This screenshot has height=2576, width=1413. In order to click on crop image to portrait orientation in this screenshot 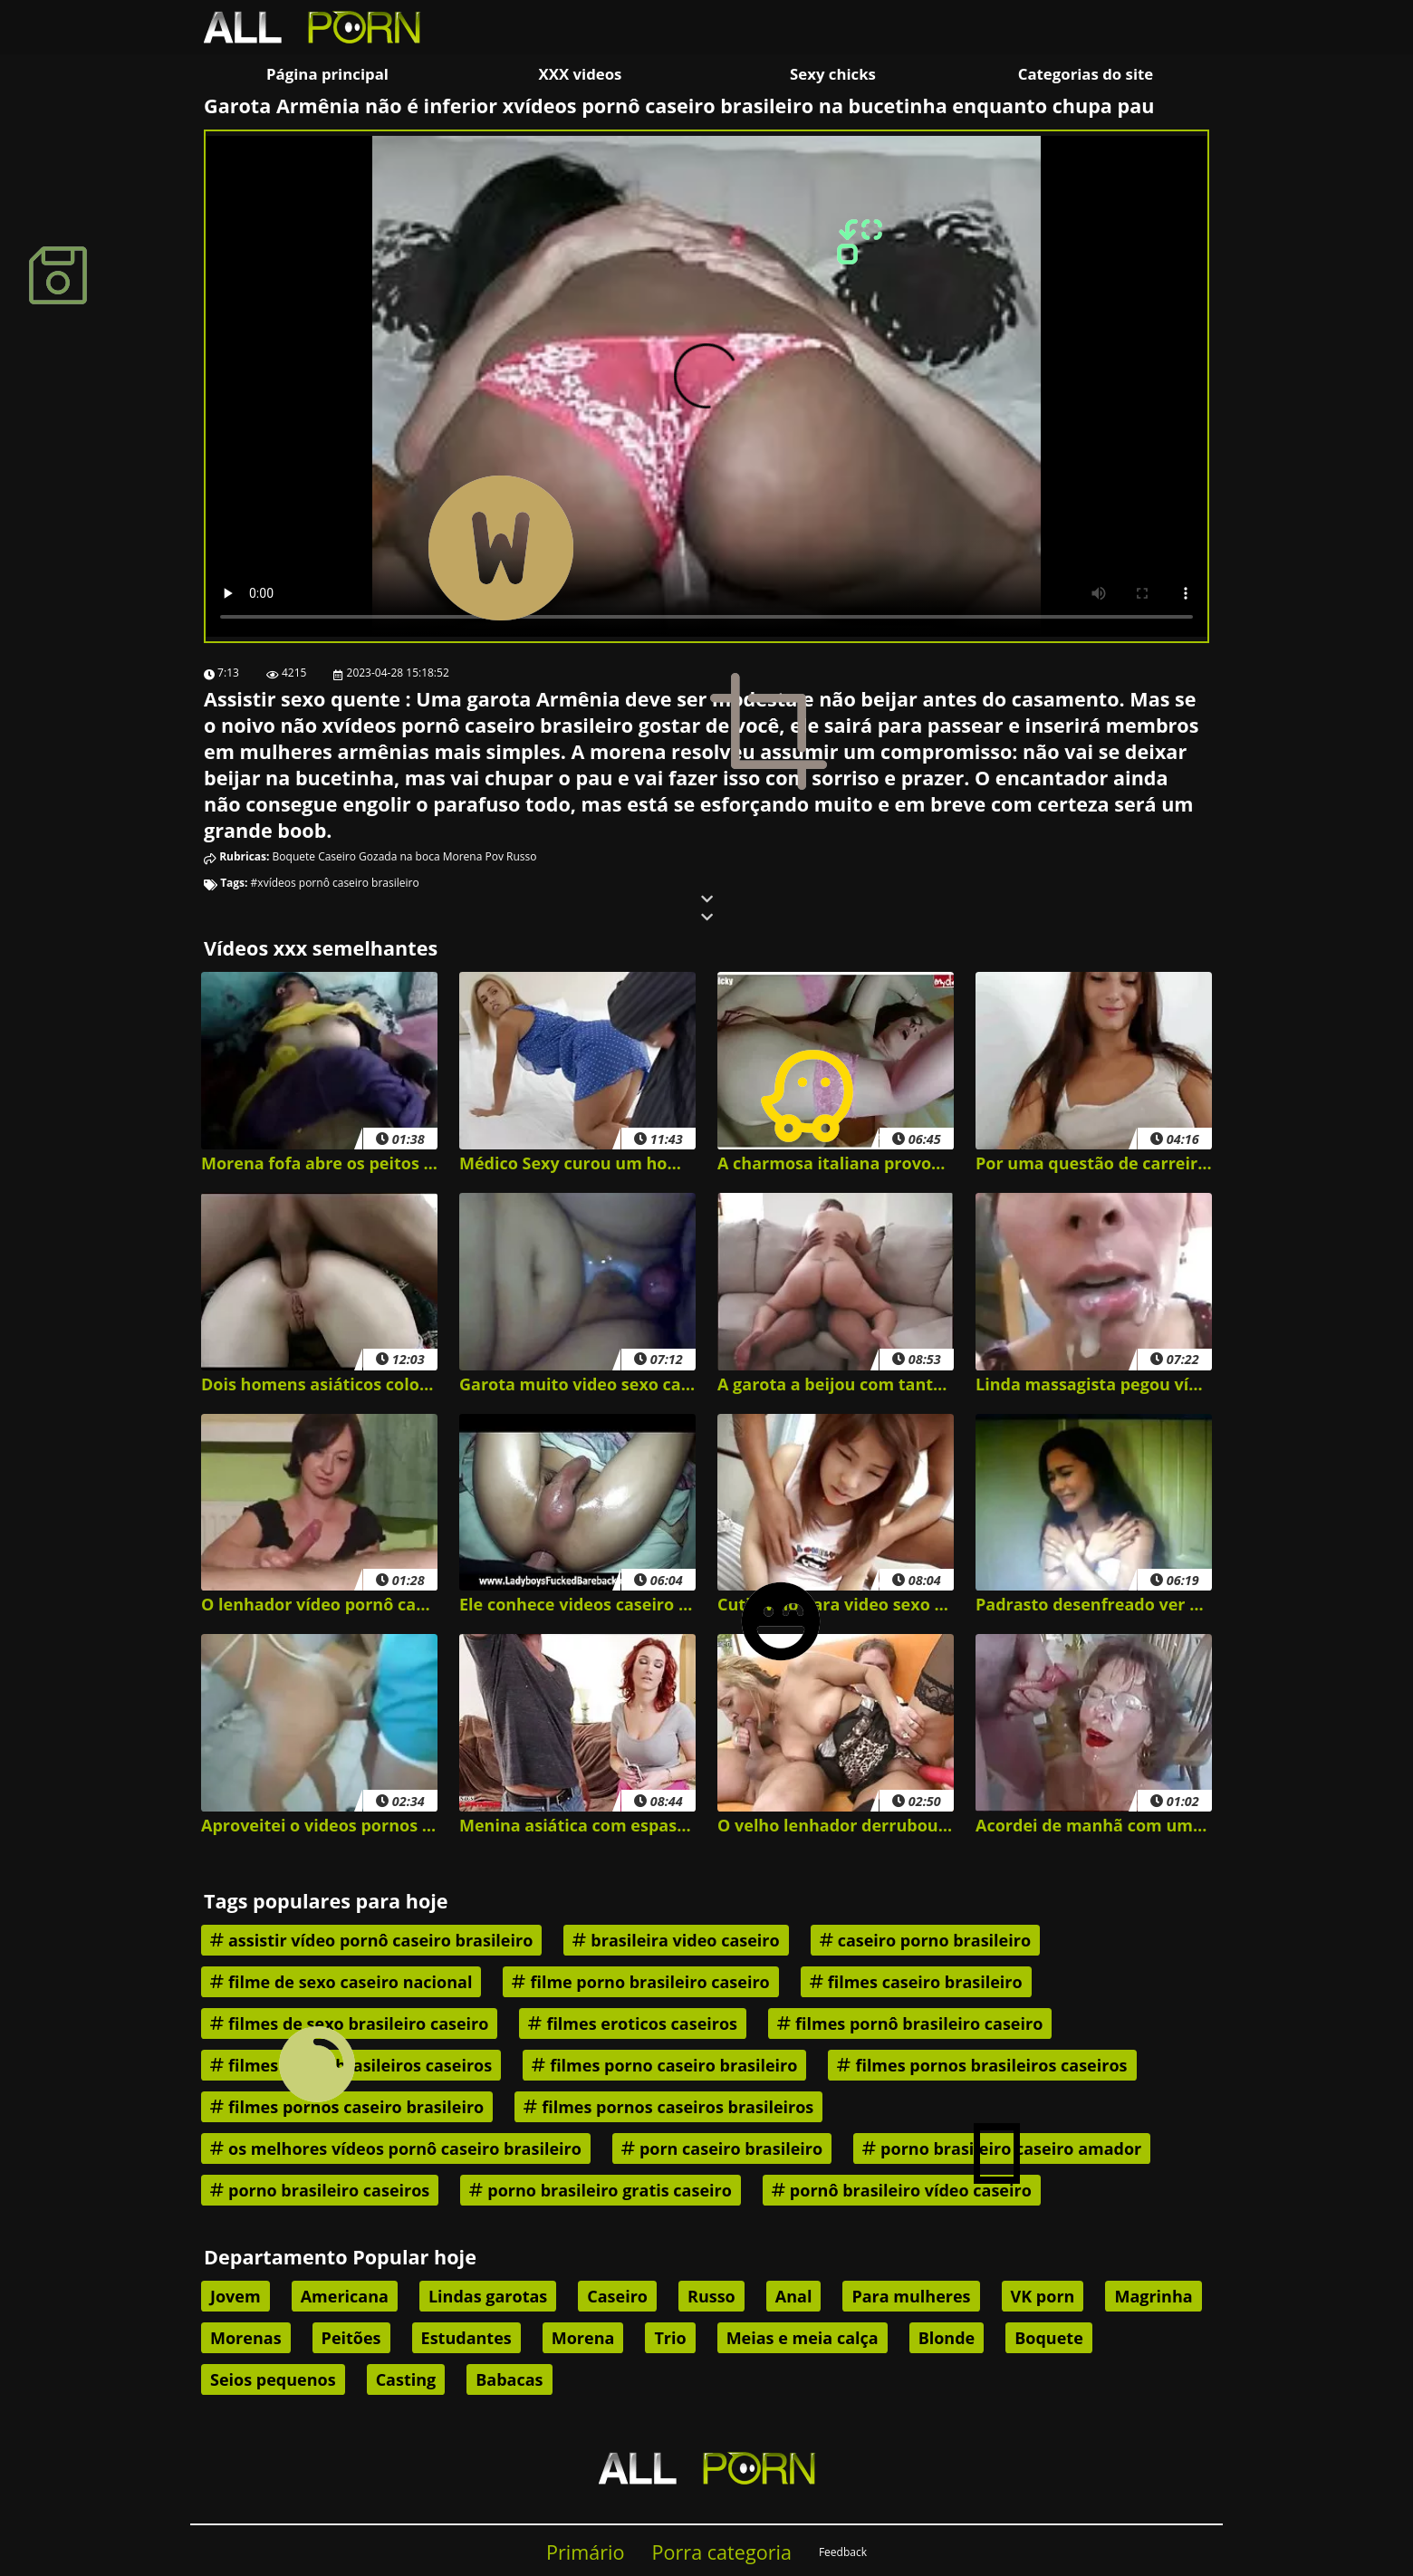, I will do `click(996, 2153)`.